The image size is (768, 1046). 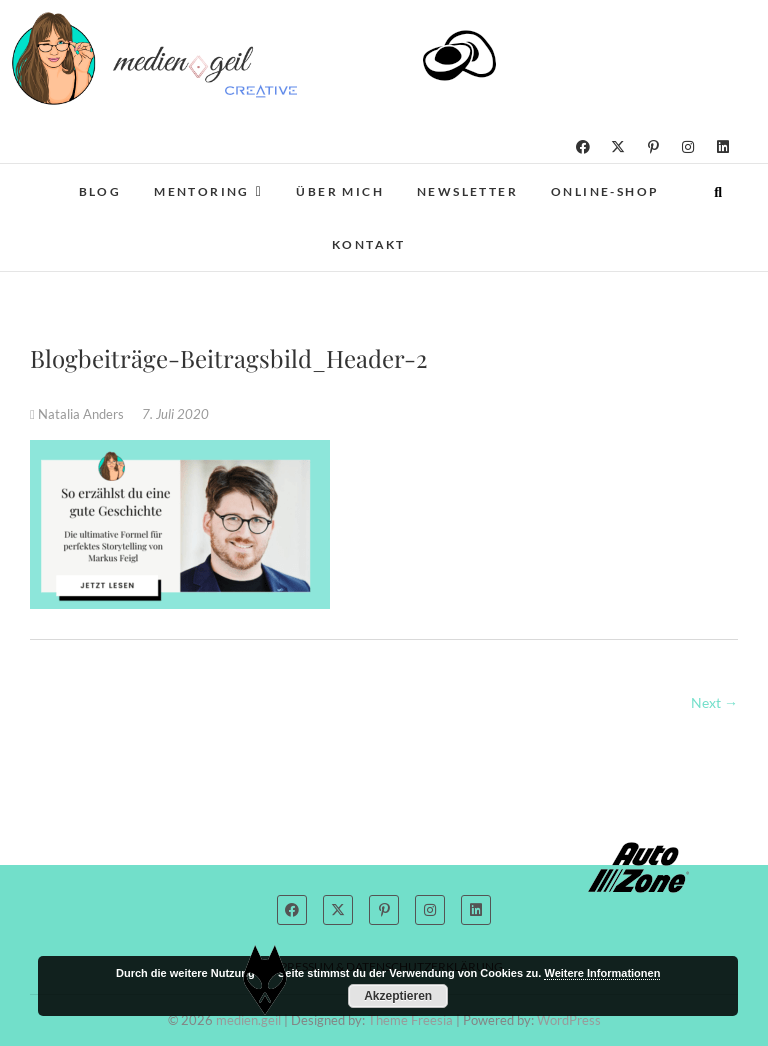 I want to click on ArangoDB database service logo, so click(x=459, y=55).